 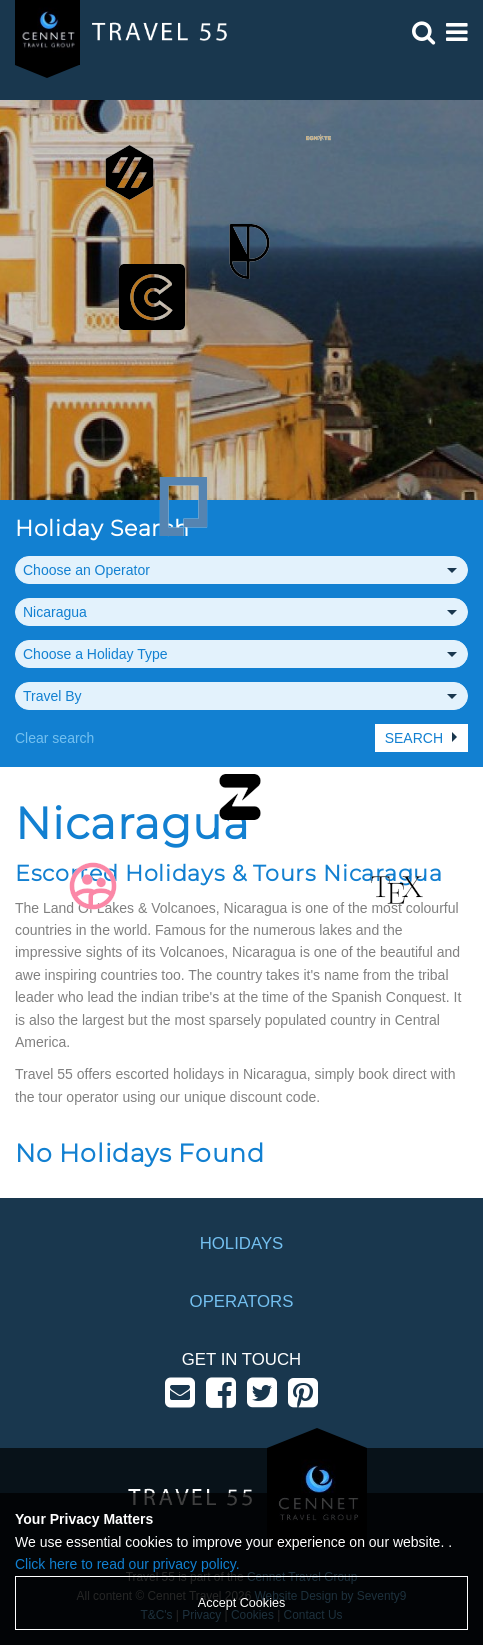 What do you see at coordinates (397, 890) in the screenshot?
I see `TeX typesetting system logo` at bounding box center [397, 890].